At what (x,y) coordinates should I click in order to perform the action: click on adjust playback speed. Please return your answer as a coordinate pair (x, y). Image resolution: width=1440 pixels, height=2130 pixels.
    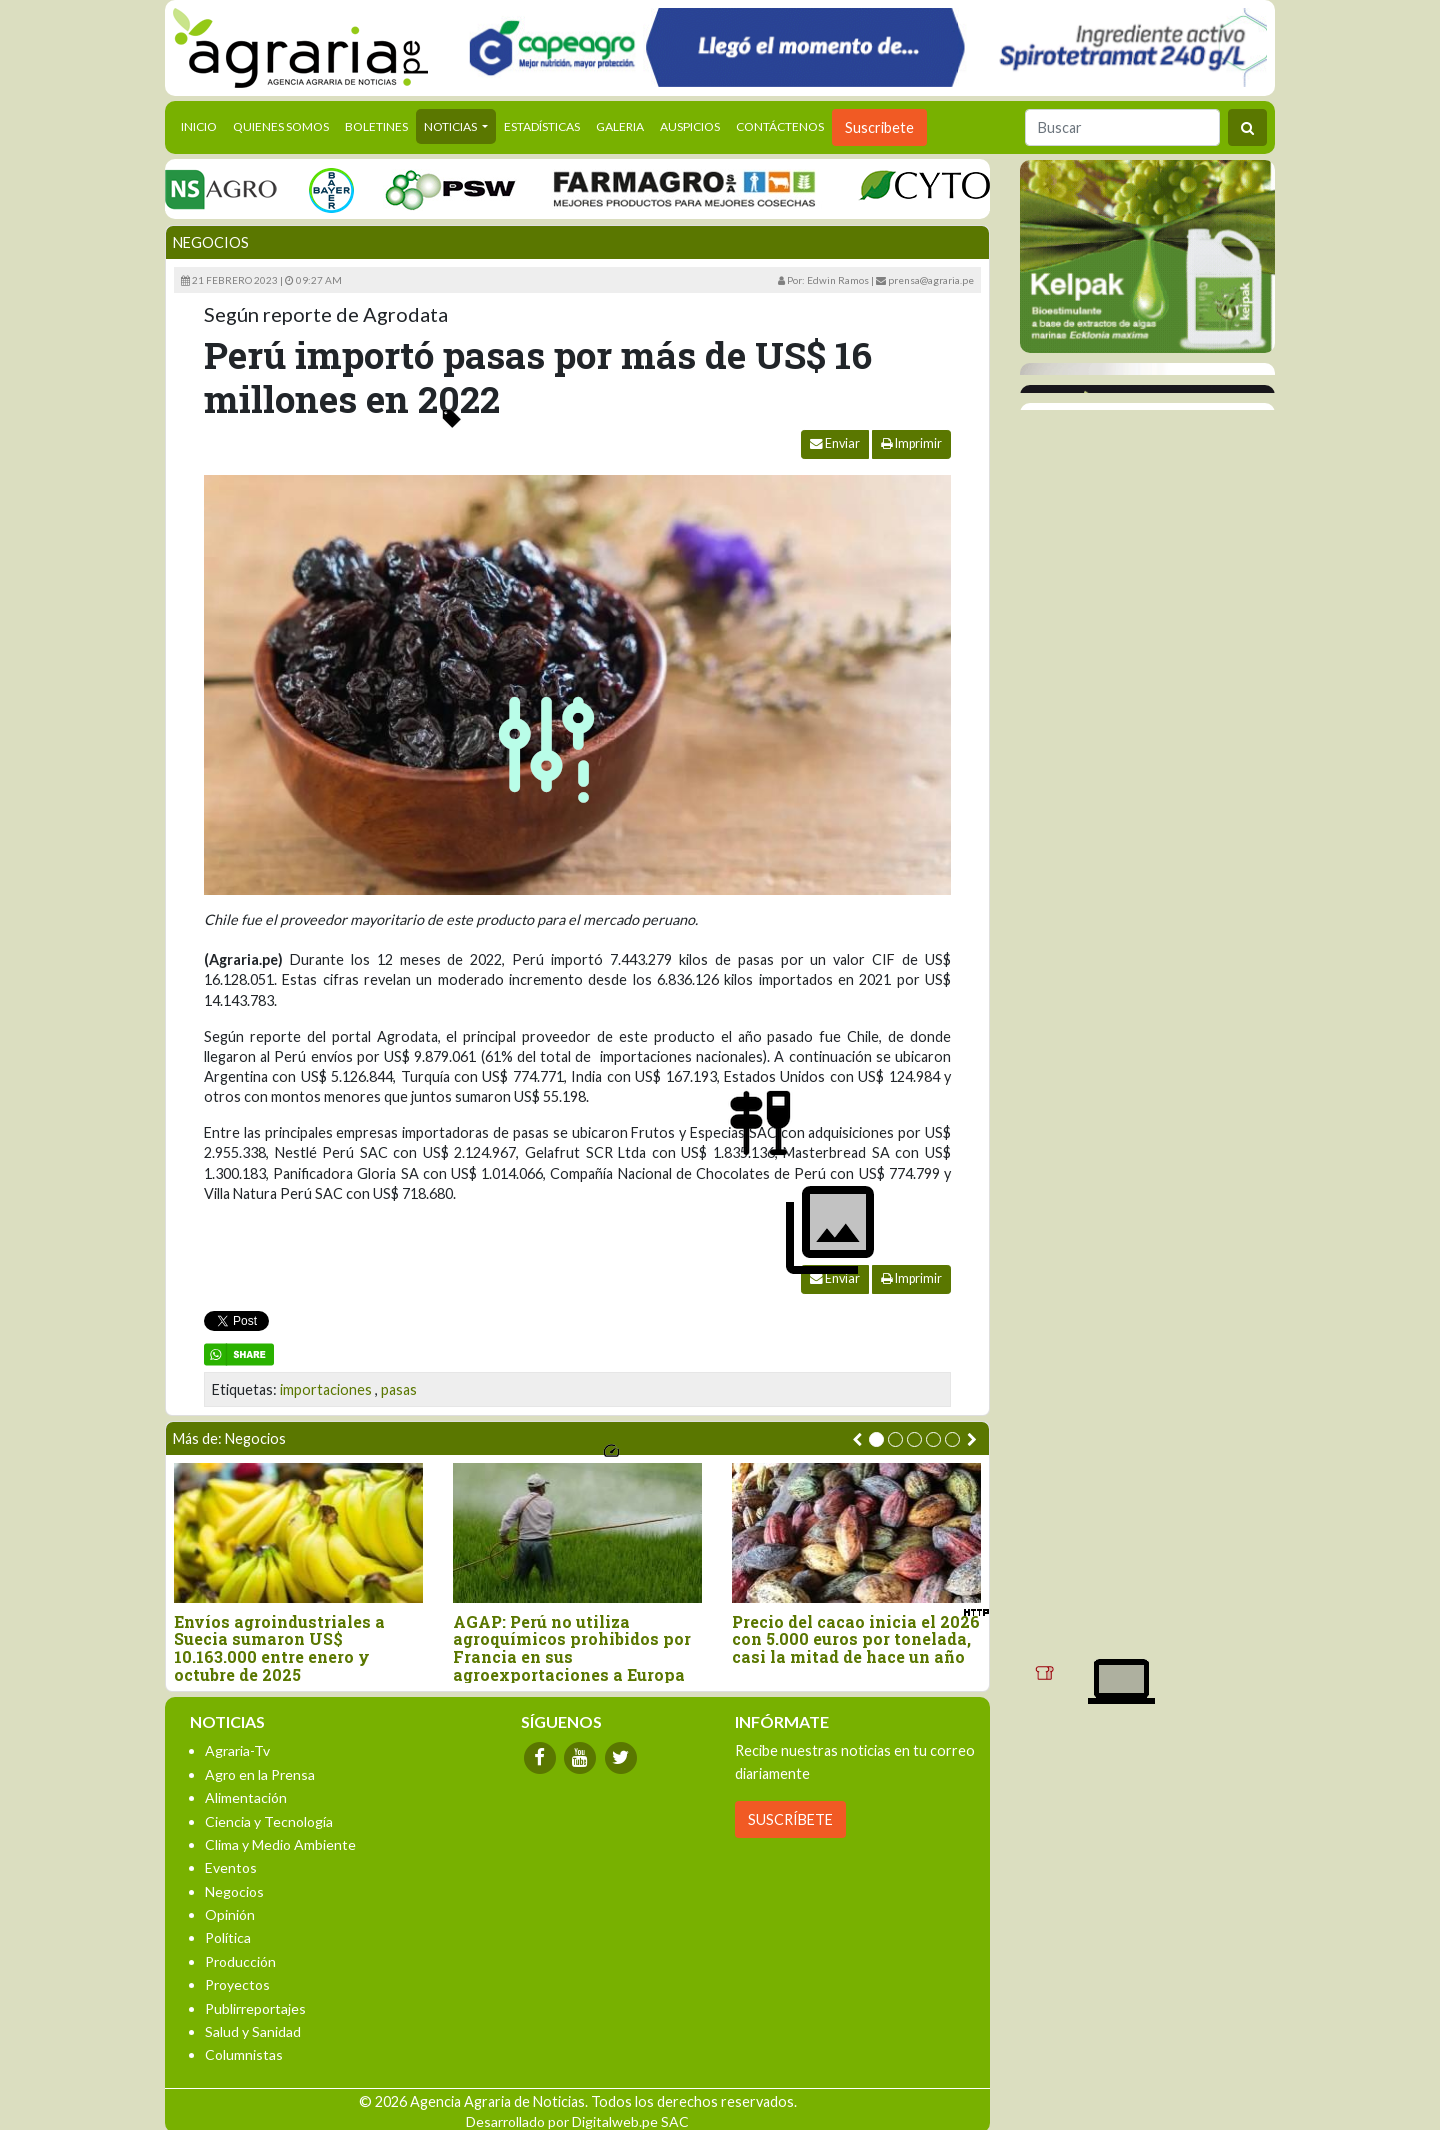
    Looking at the image, I should click on (611, 1450).